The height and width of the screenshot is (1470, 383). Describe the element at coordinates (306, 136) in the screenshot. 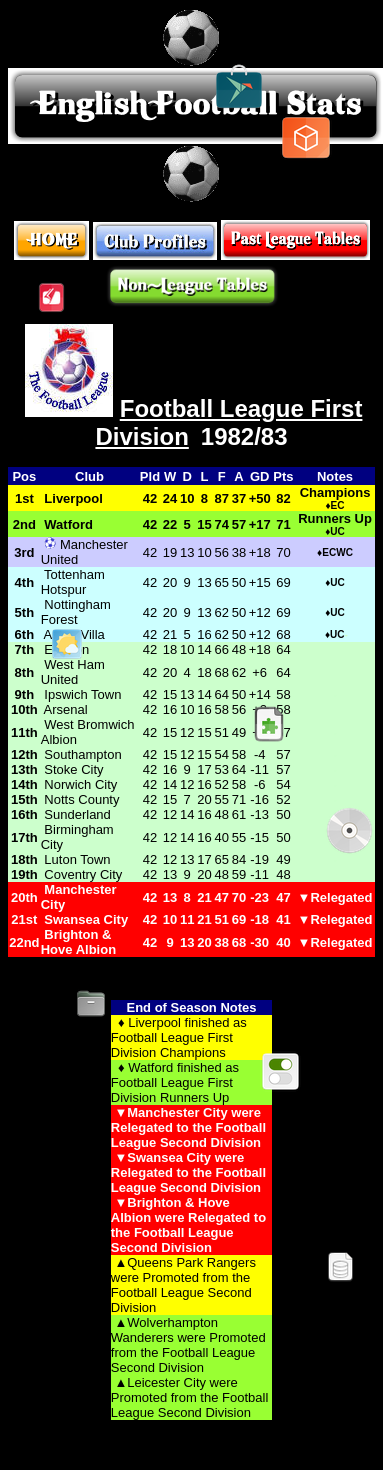

I see `open a 3D model file` at that location.